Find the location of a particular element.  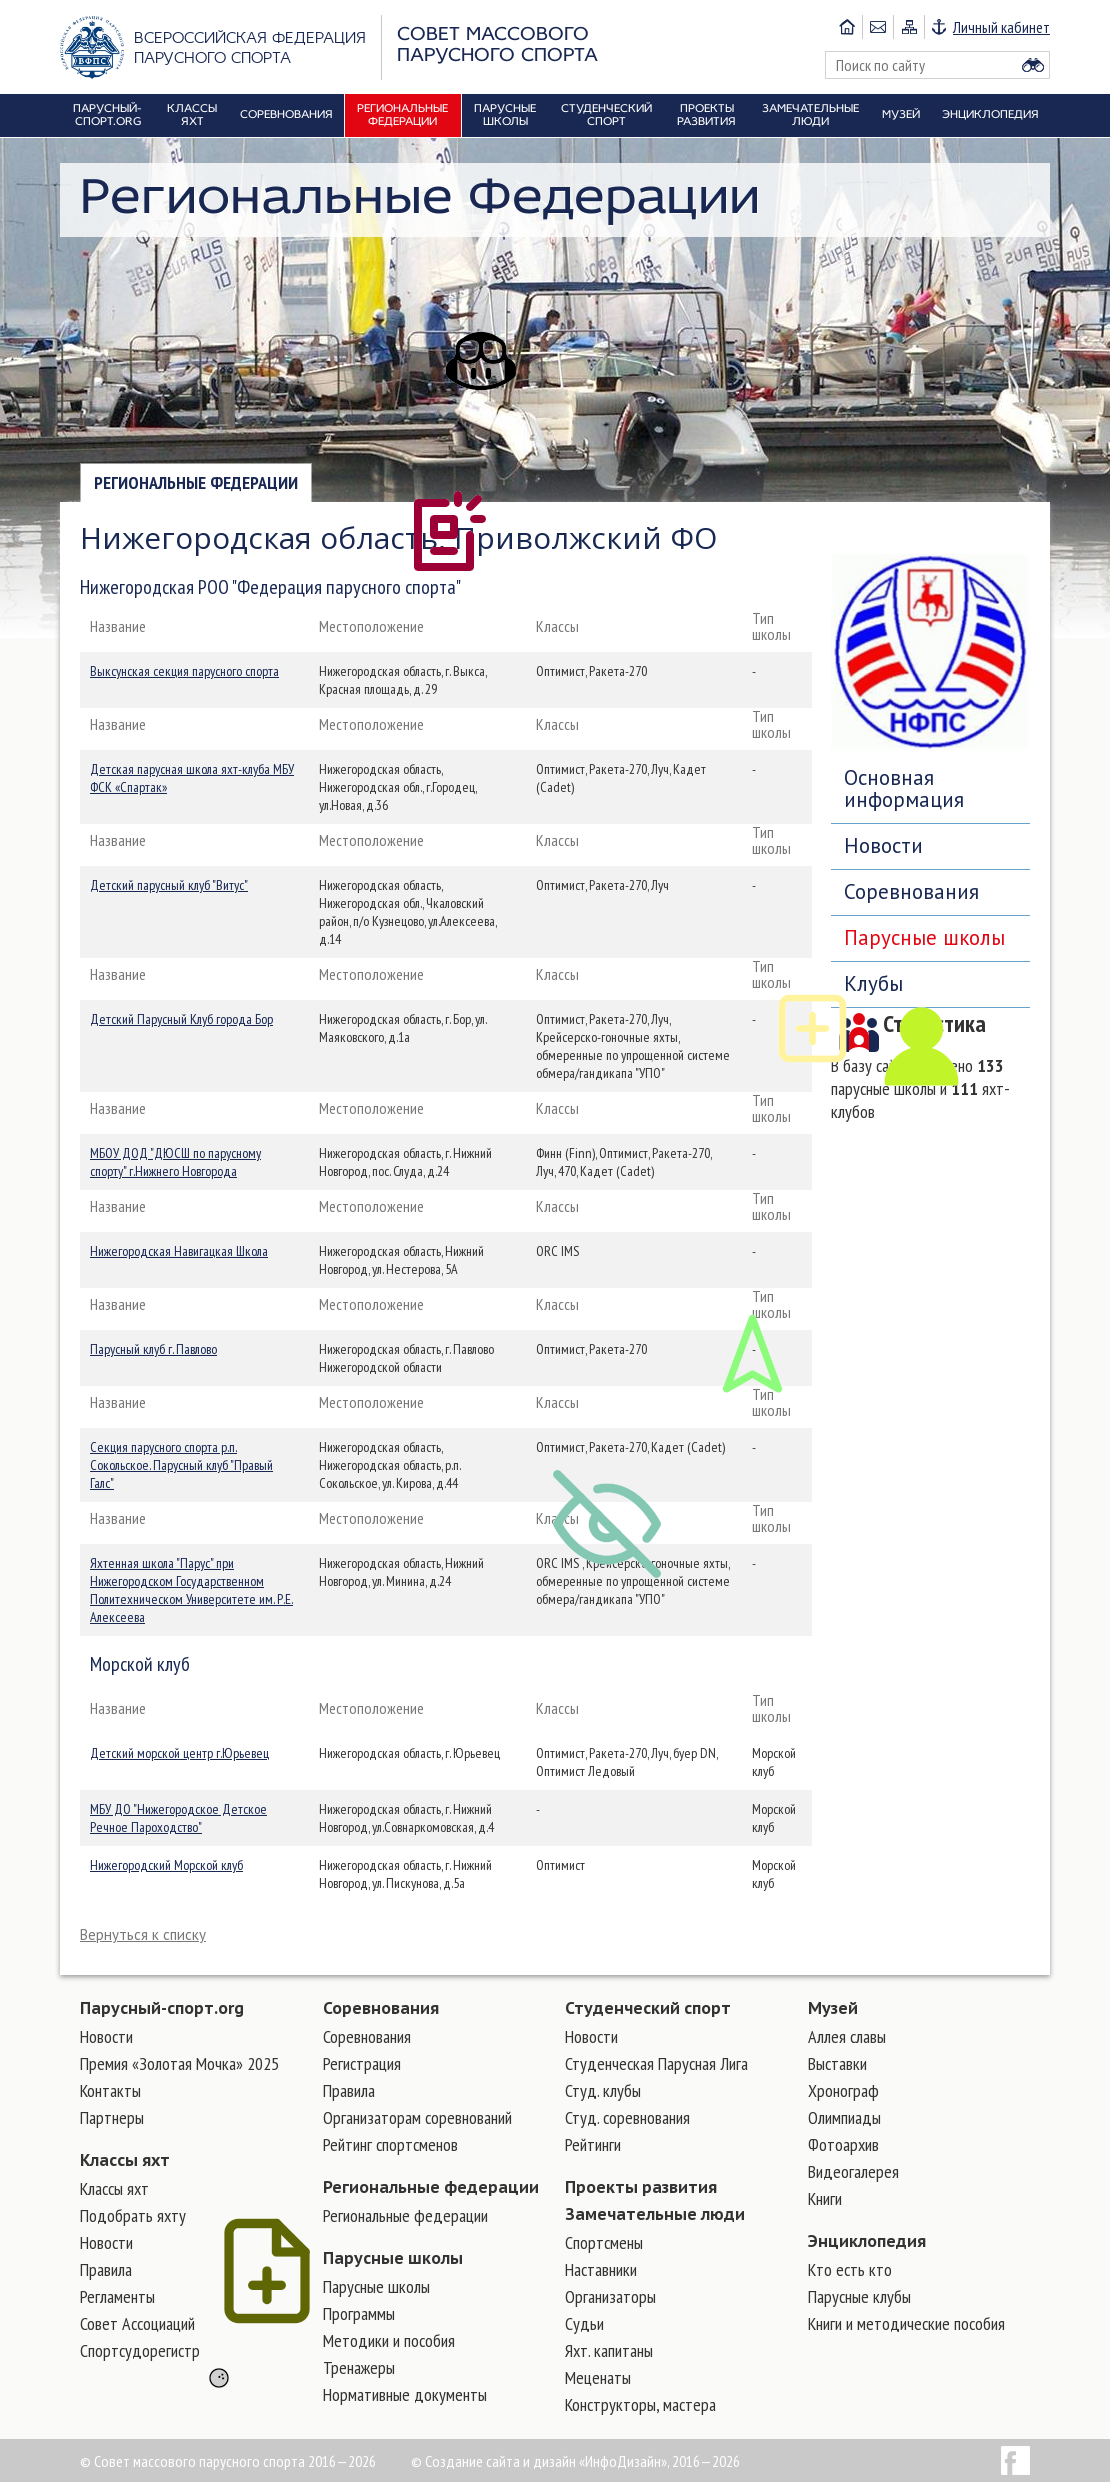

view your profile is located at coordinates (921, 1046).